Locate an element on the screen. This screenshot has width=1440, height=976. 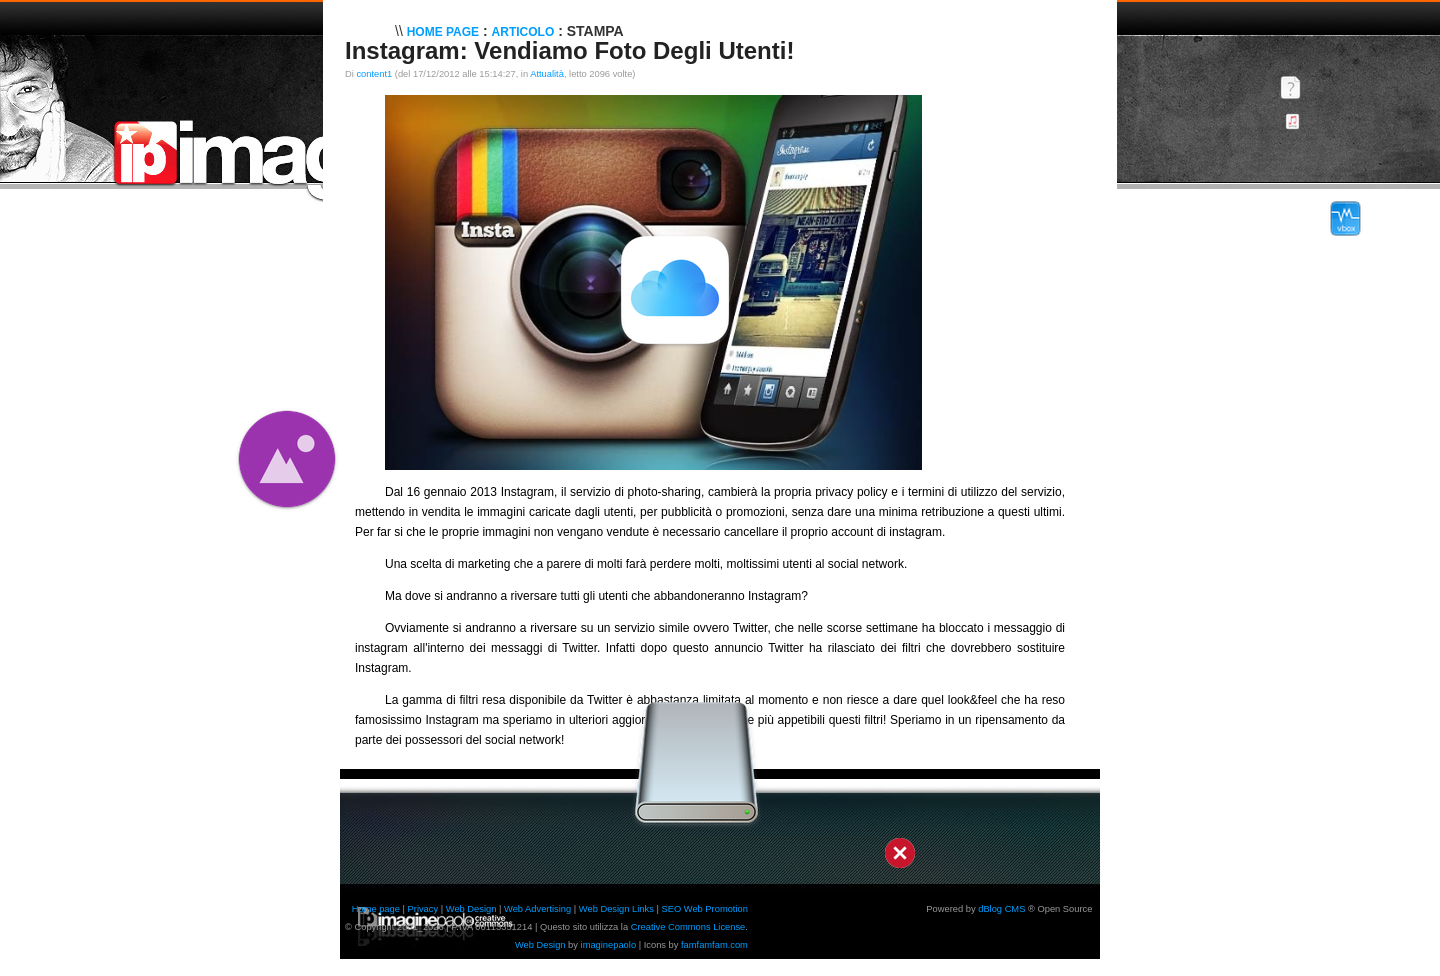
access removable storage device is located at coordinates (696, 763).